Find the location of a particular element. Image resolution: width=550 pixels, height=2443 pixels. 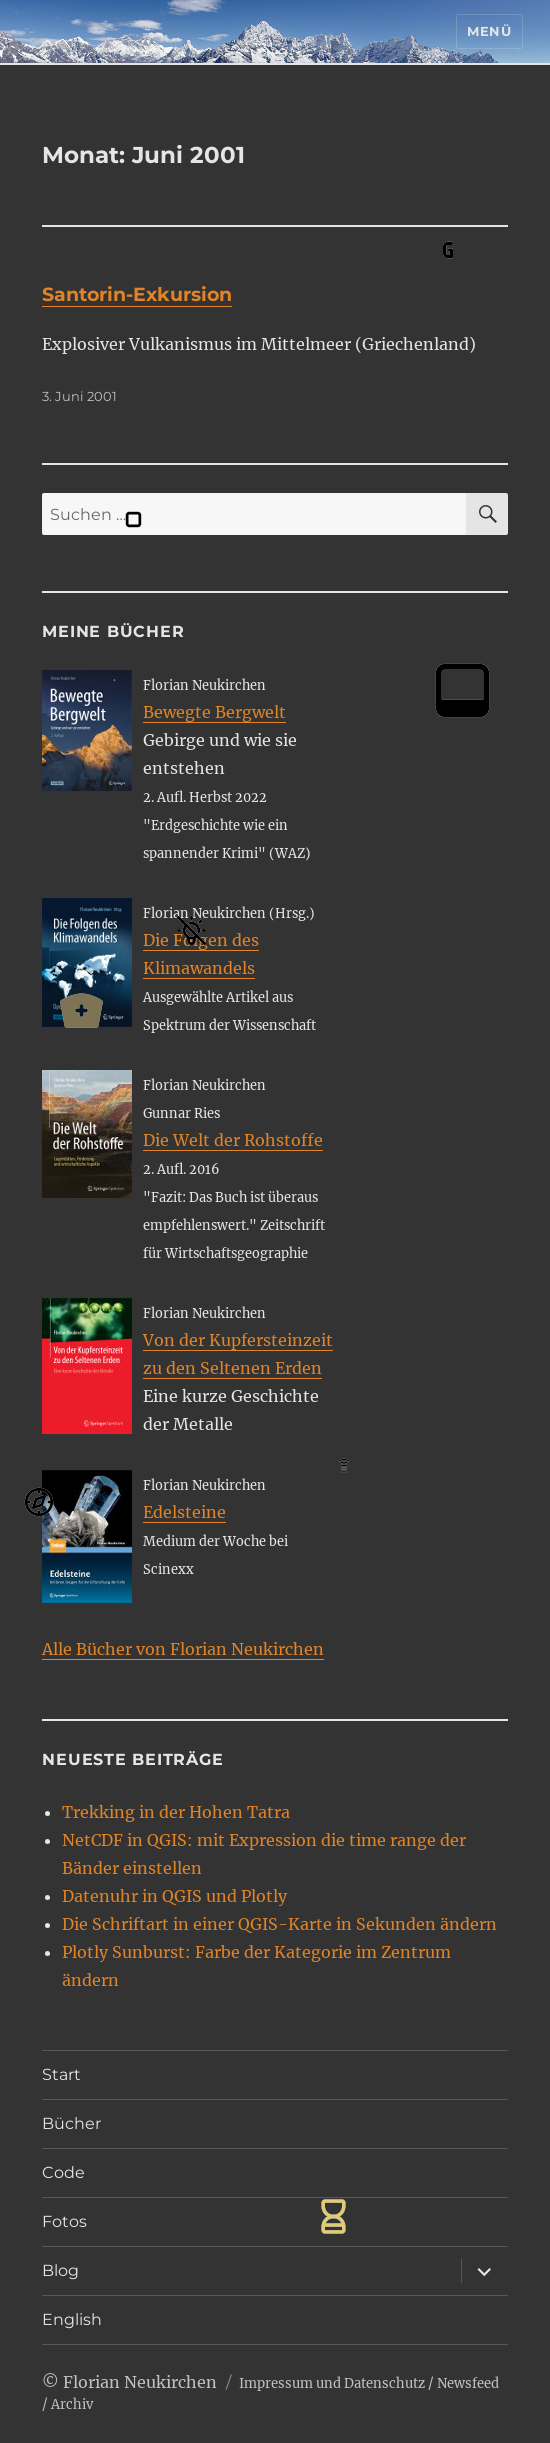

toggle bottom navigation bar visibility is located at coordinates (462, 690).